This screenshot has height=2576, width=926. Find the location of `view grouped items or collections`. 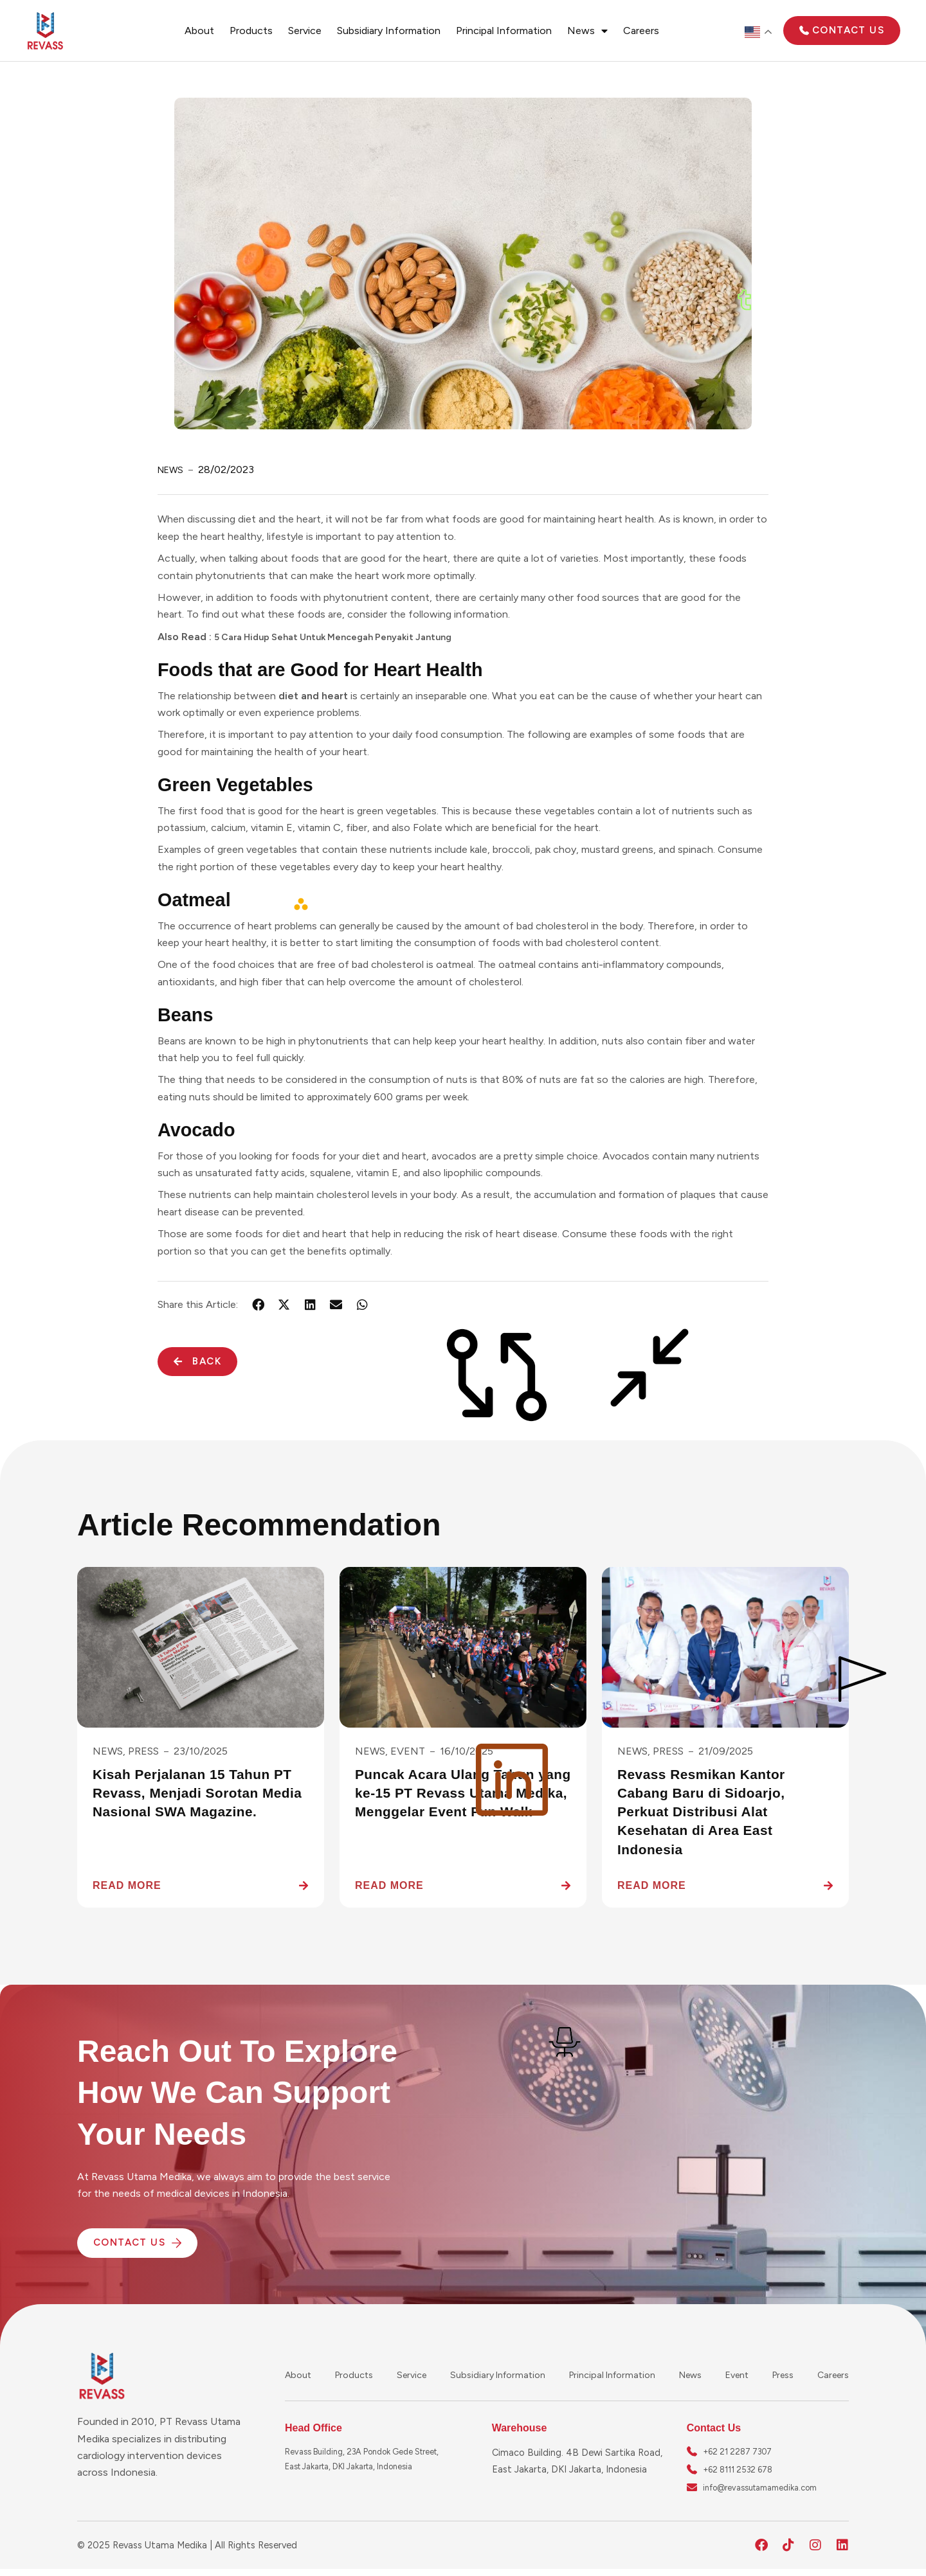

view grouped items or collections is located at coordinates (301, 904).